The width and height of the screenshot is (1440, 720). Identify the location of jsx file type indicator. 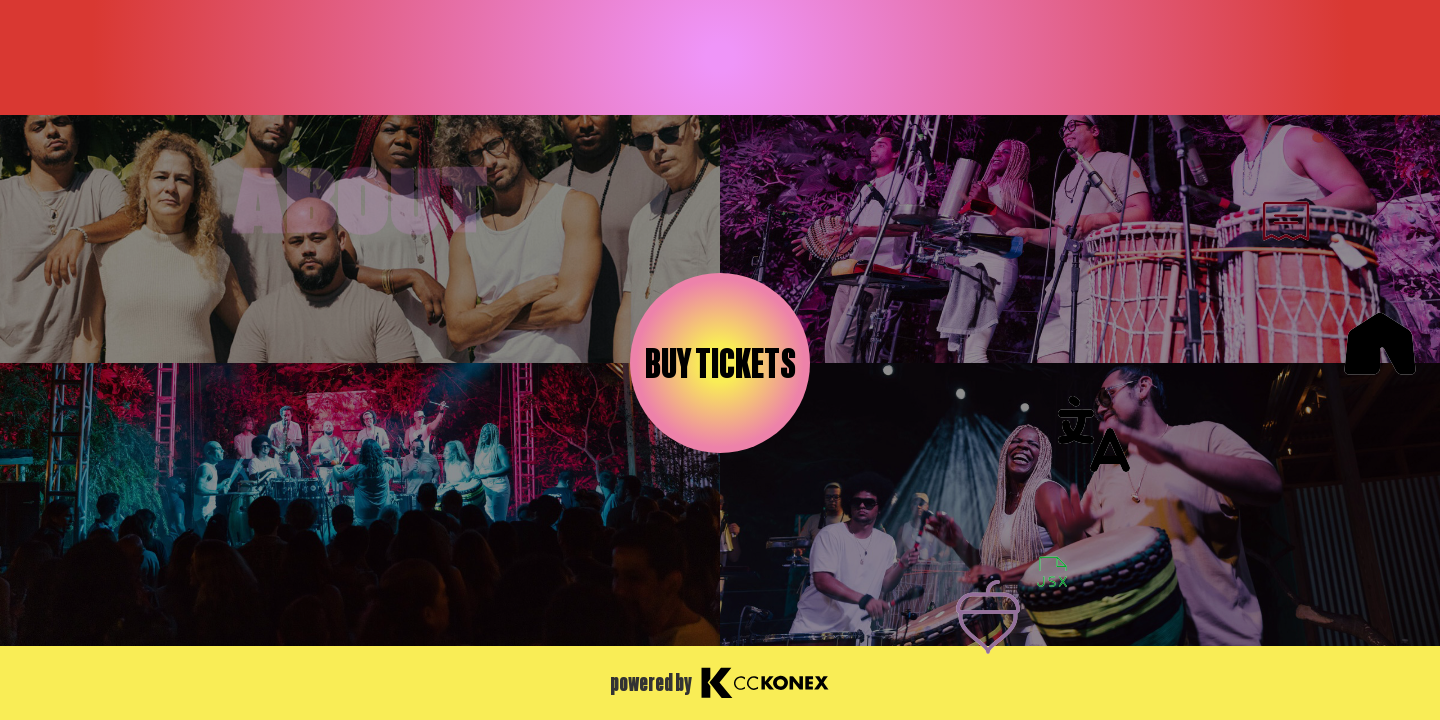
(1053, 573).